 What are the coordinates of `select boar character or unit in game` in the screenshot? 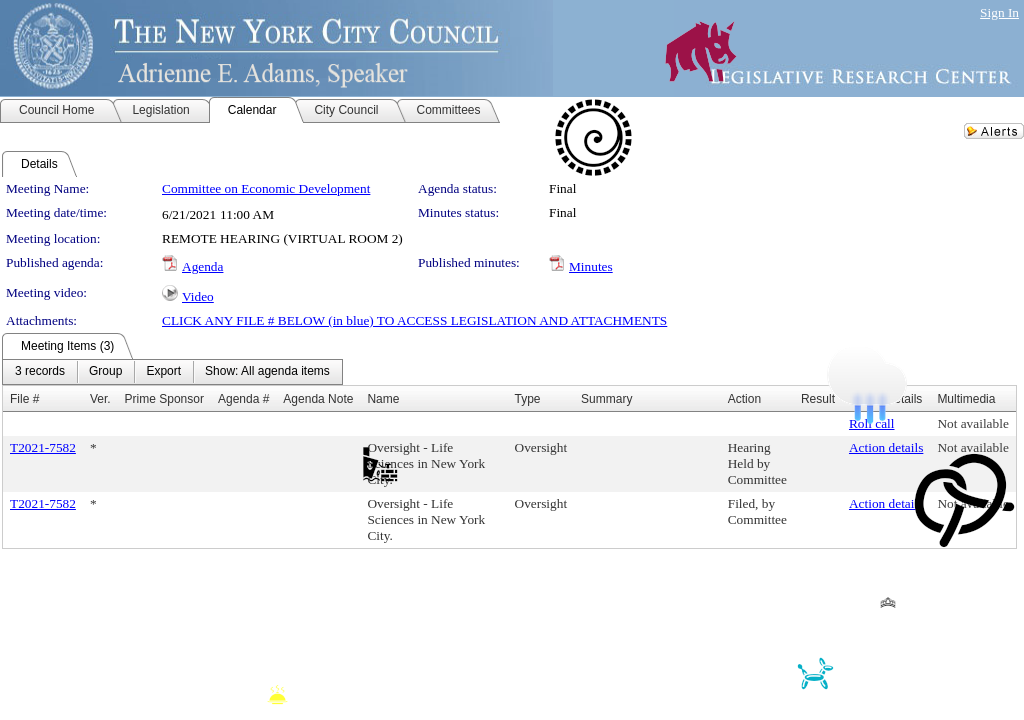 It's located at (701, 50).